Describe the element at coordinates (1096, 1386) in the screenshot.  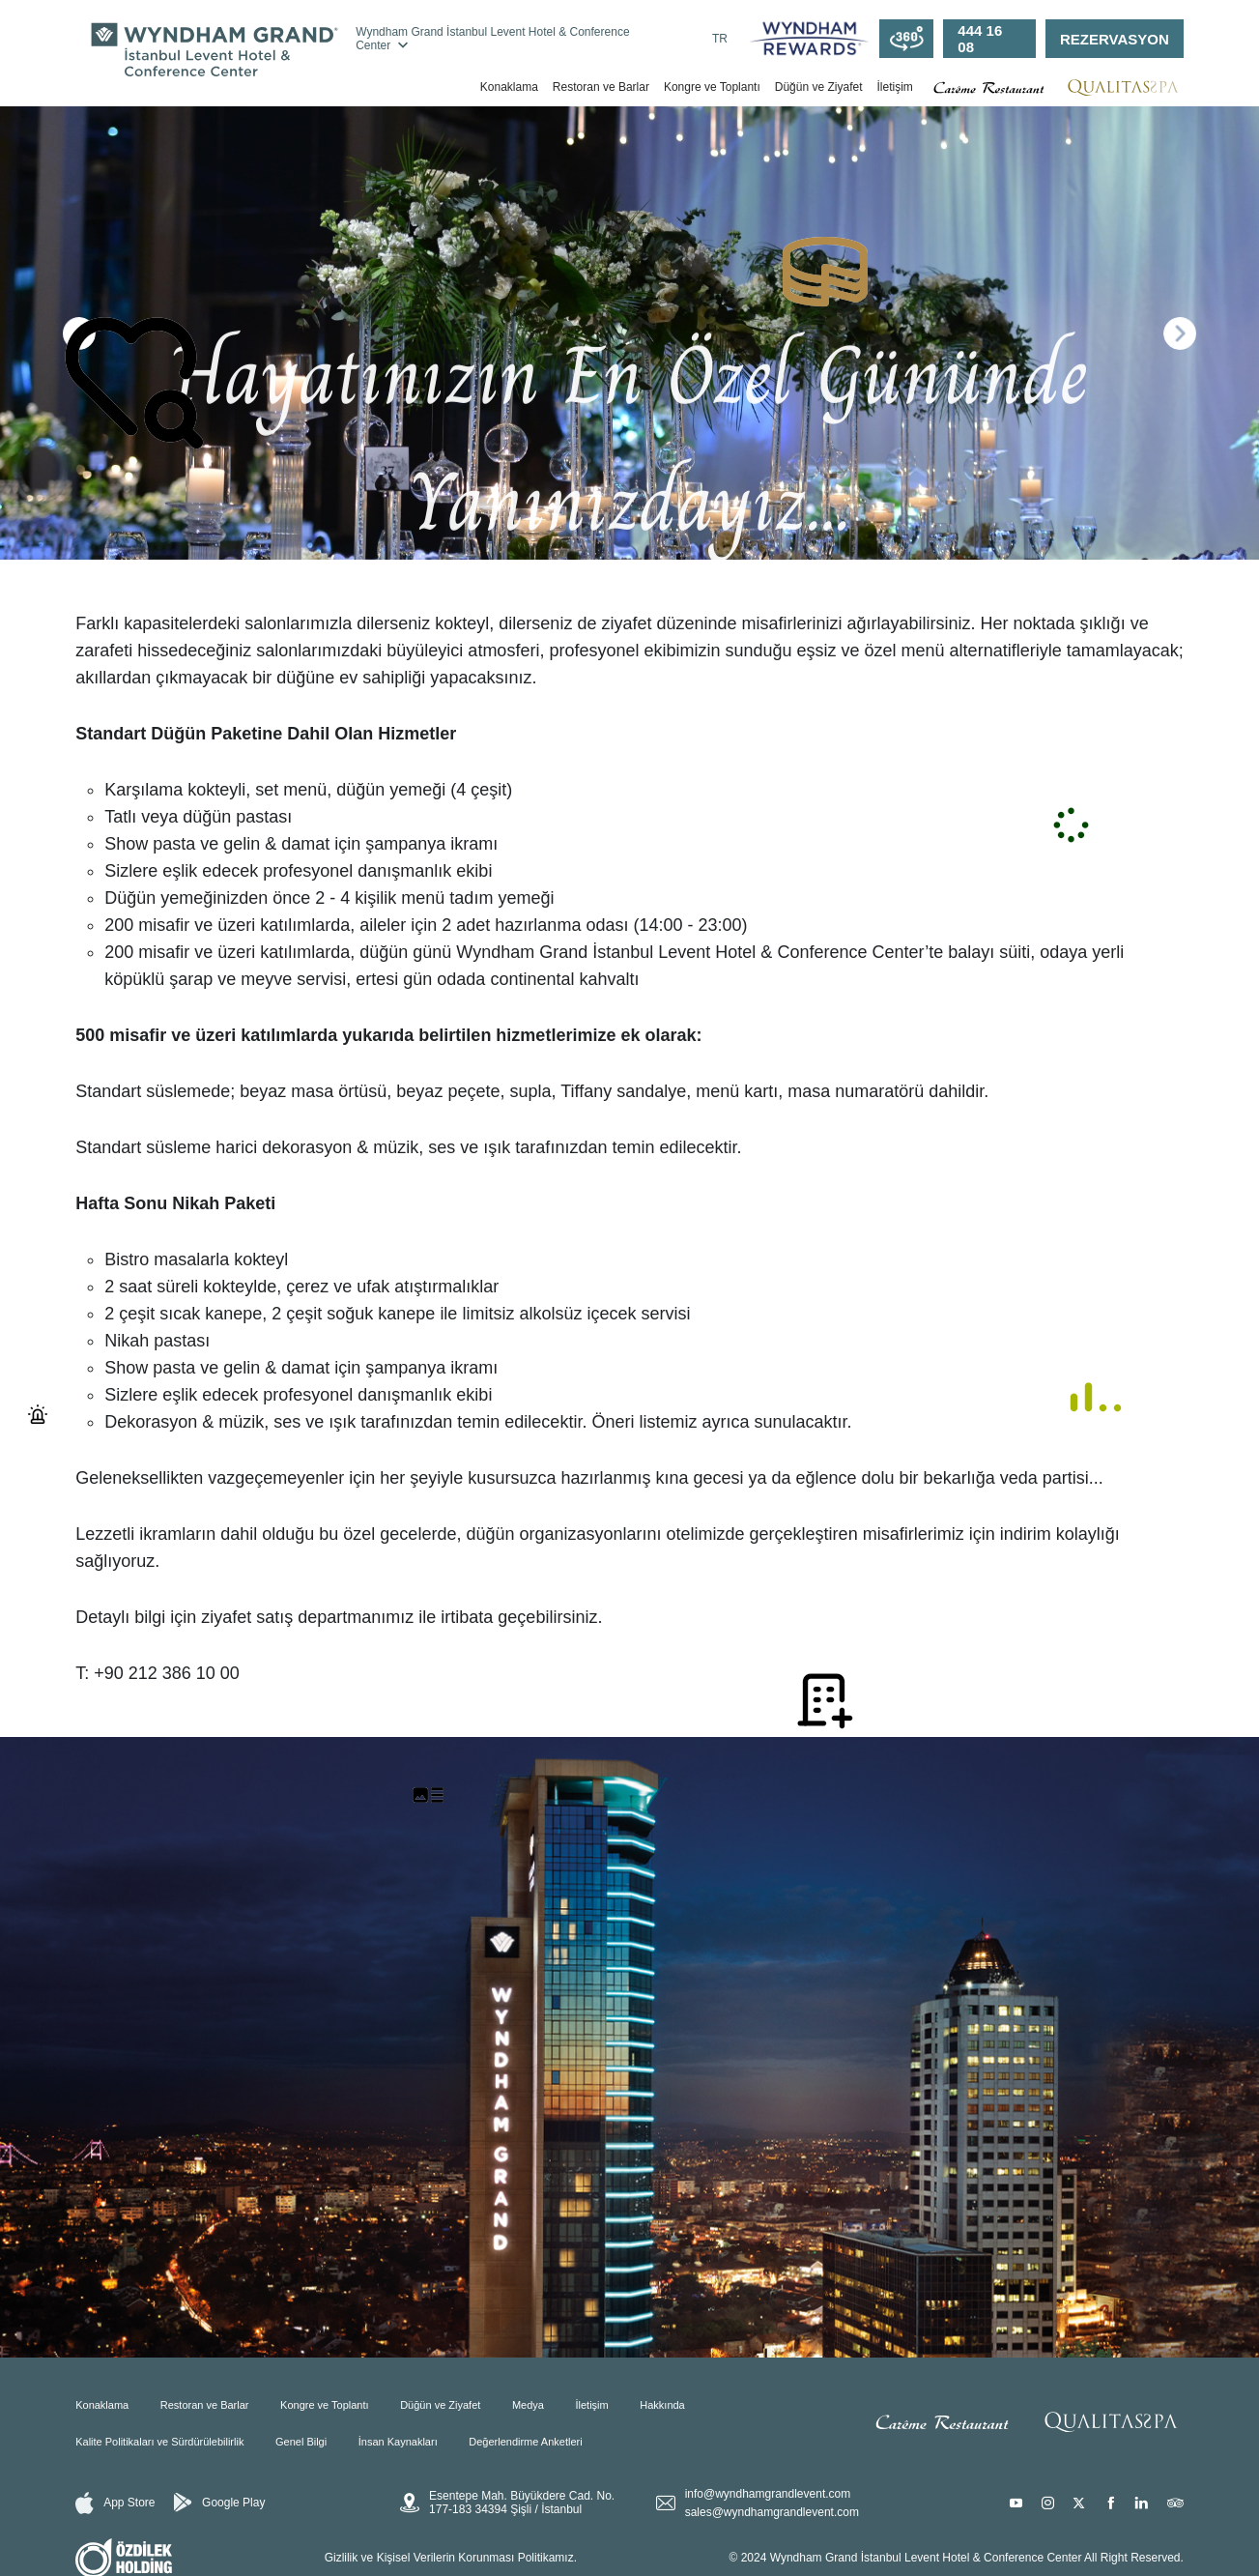
I see `indicates moderate signal strength` at that location.